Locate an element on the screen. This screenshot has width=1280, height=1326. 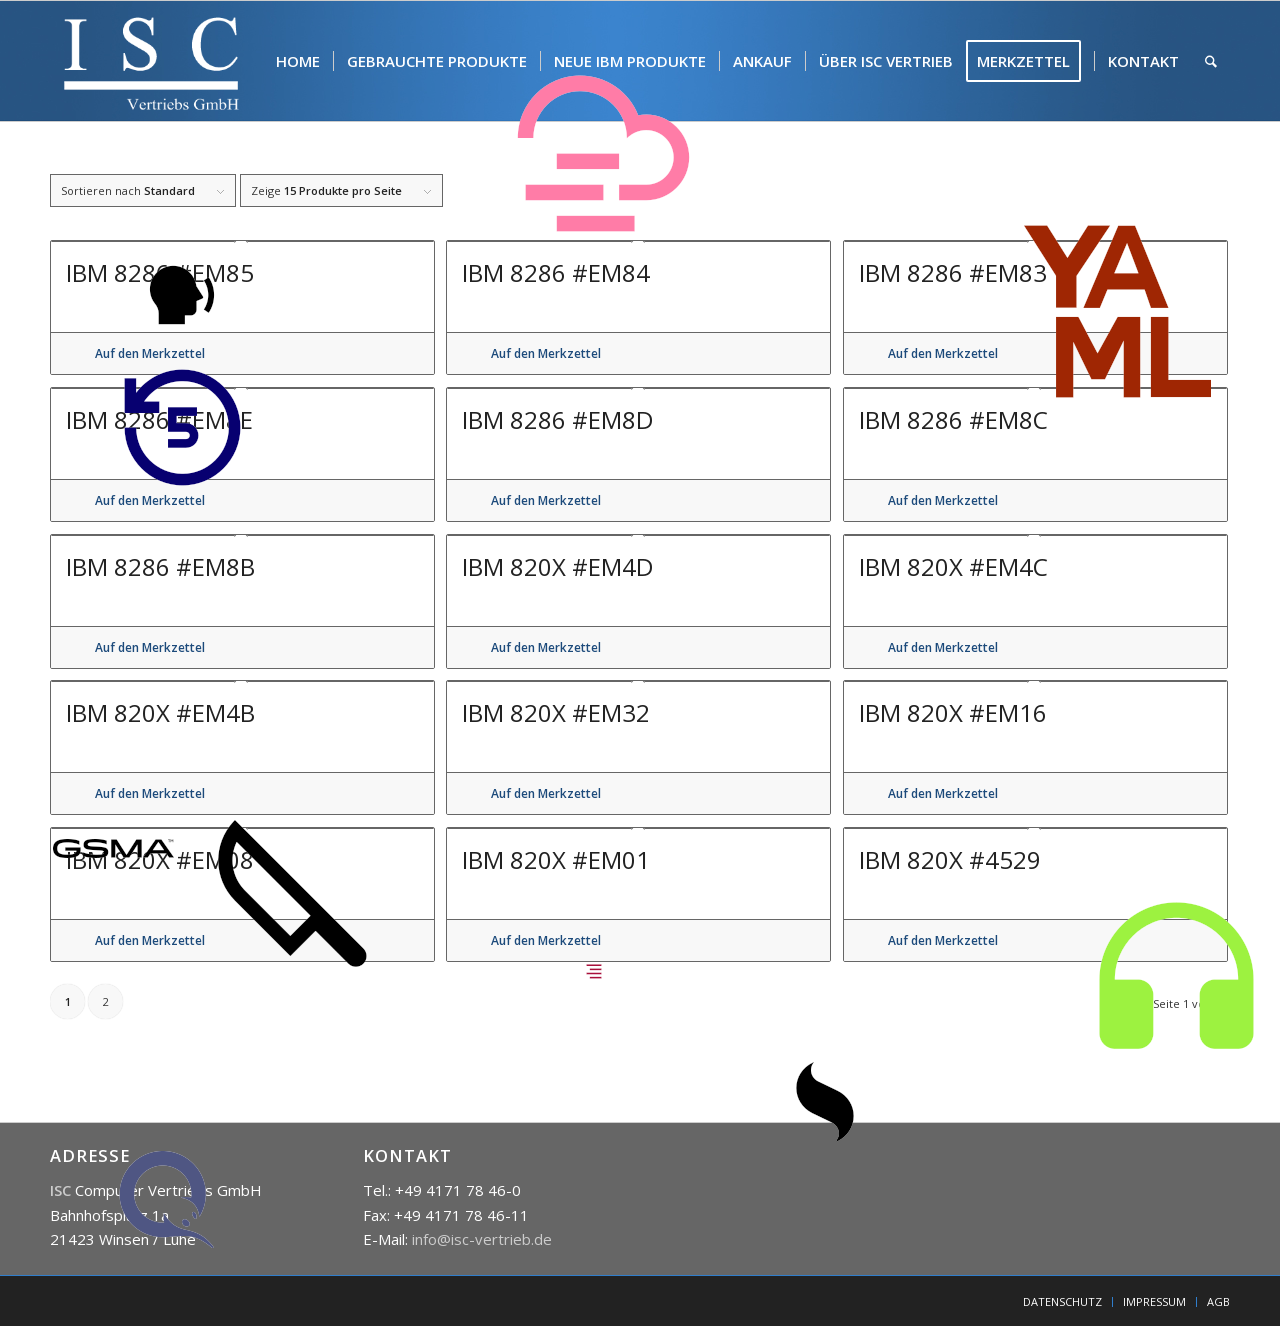
access Qiwi payment services is located at coordinates (166, 1199).